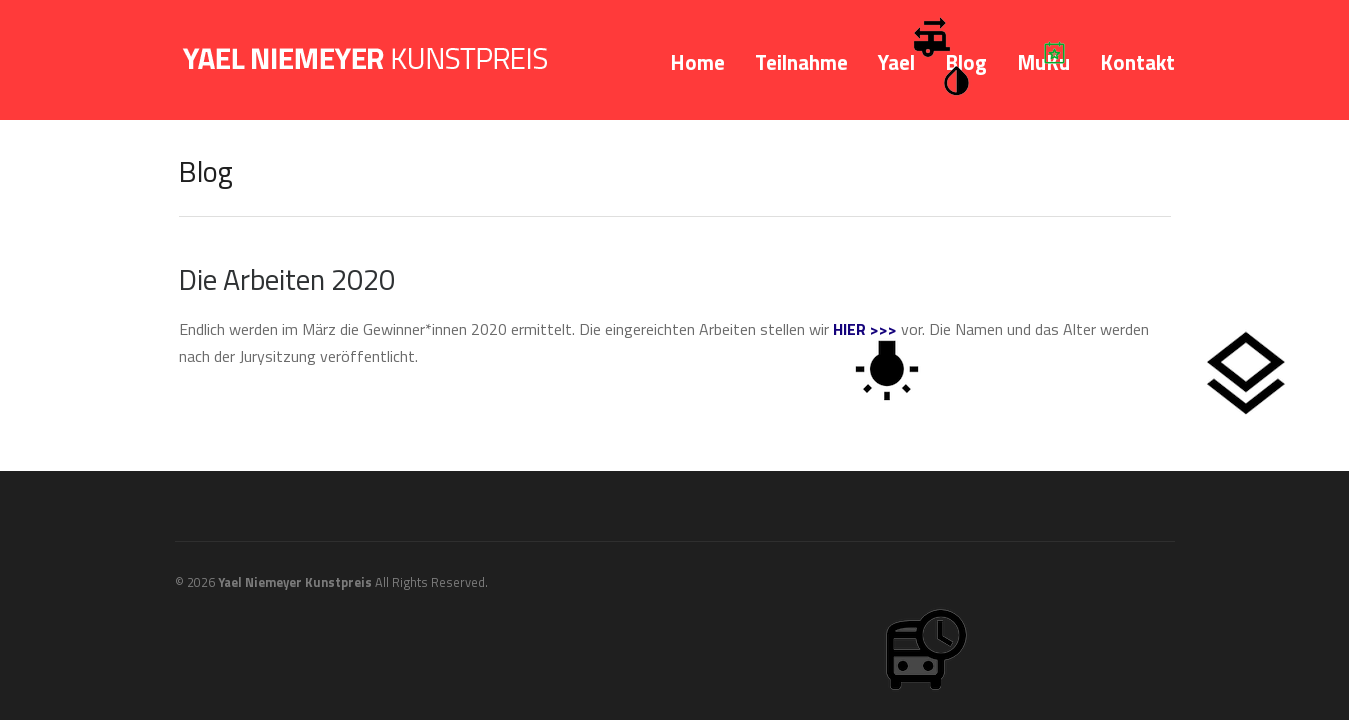 Image resolution: width=1349 pixels, height=720 pixels. I want to click on toggle map layers on or off, so click(1246, 375).